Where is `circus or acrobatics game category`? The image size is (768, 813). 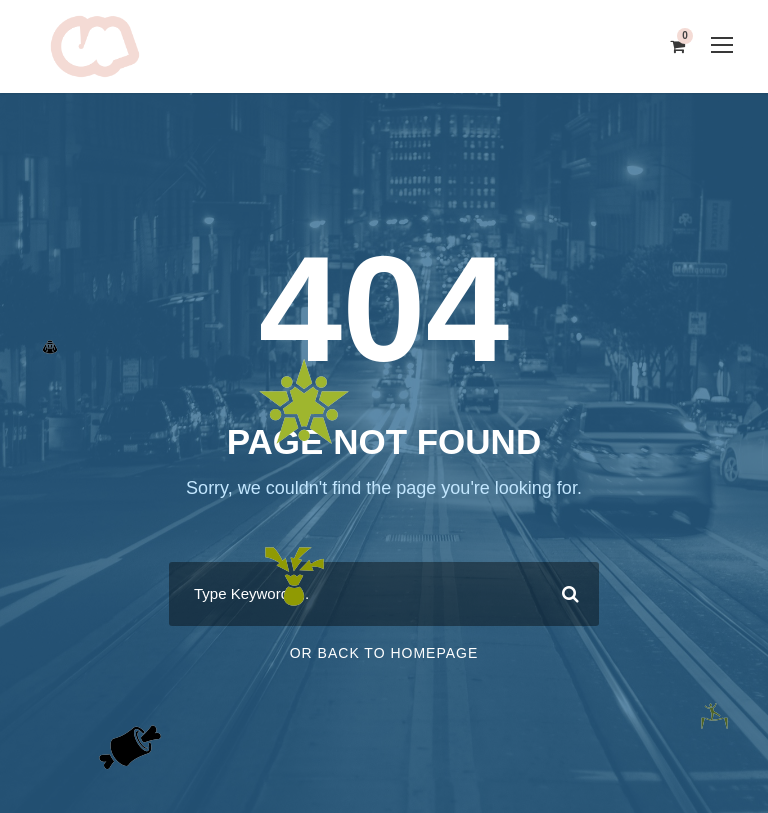 circus or acrobatics game category is located at coordinates (714, 715).